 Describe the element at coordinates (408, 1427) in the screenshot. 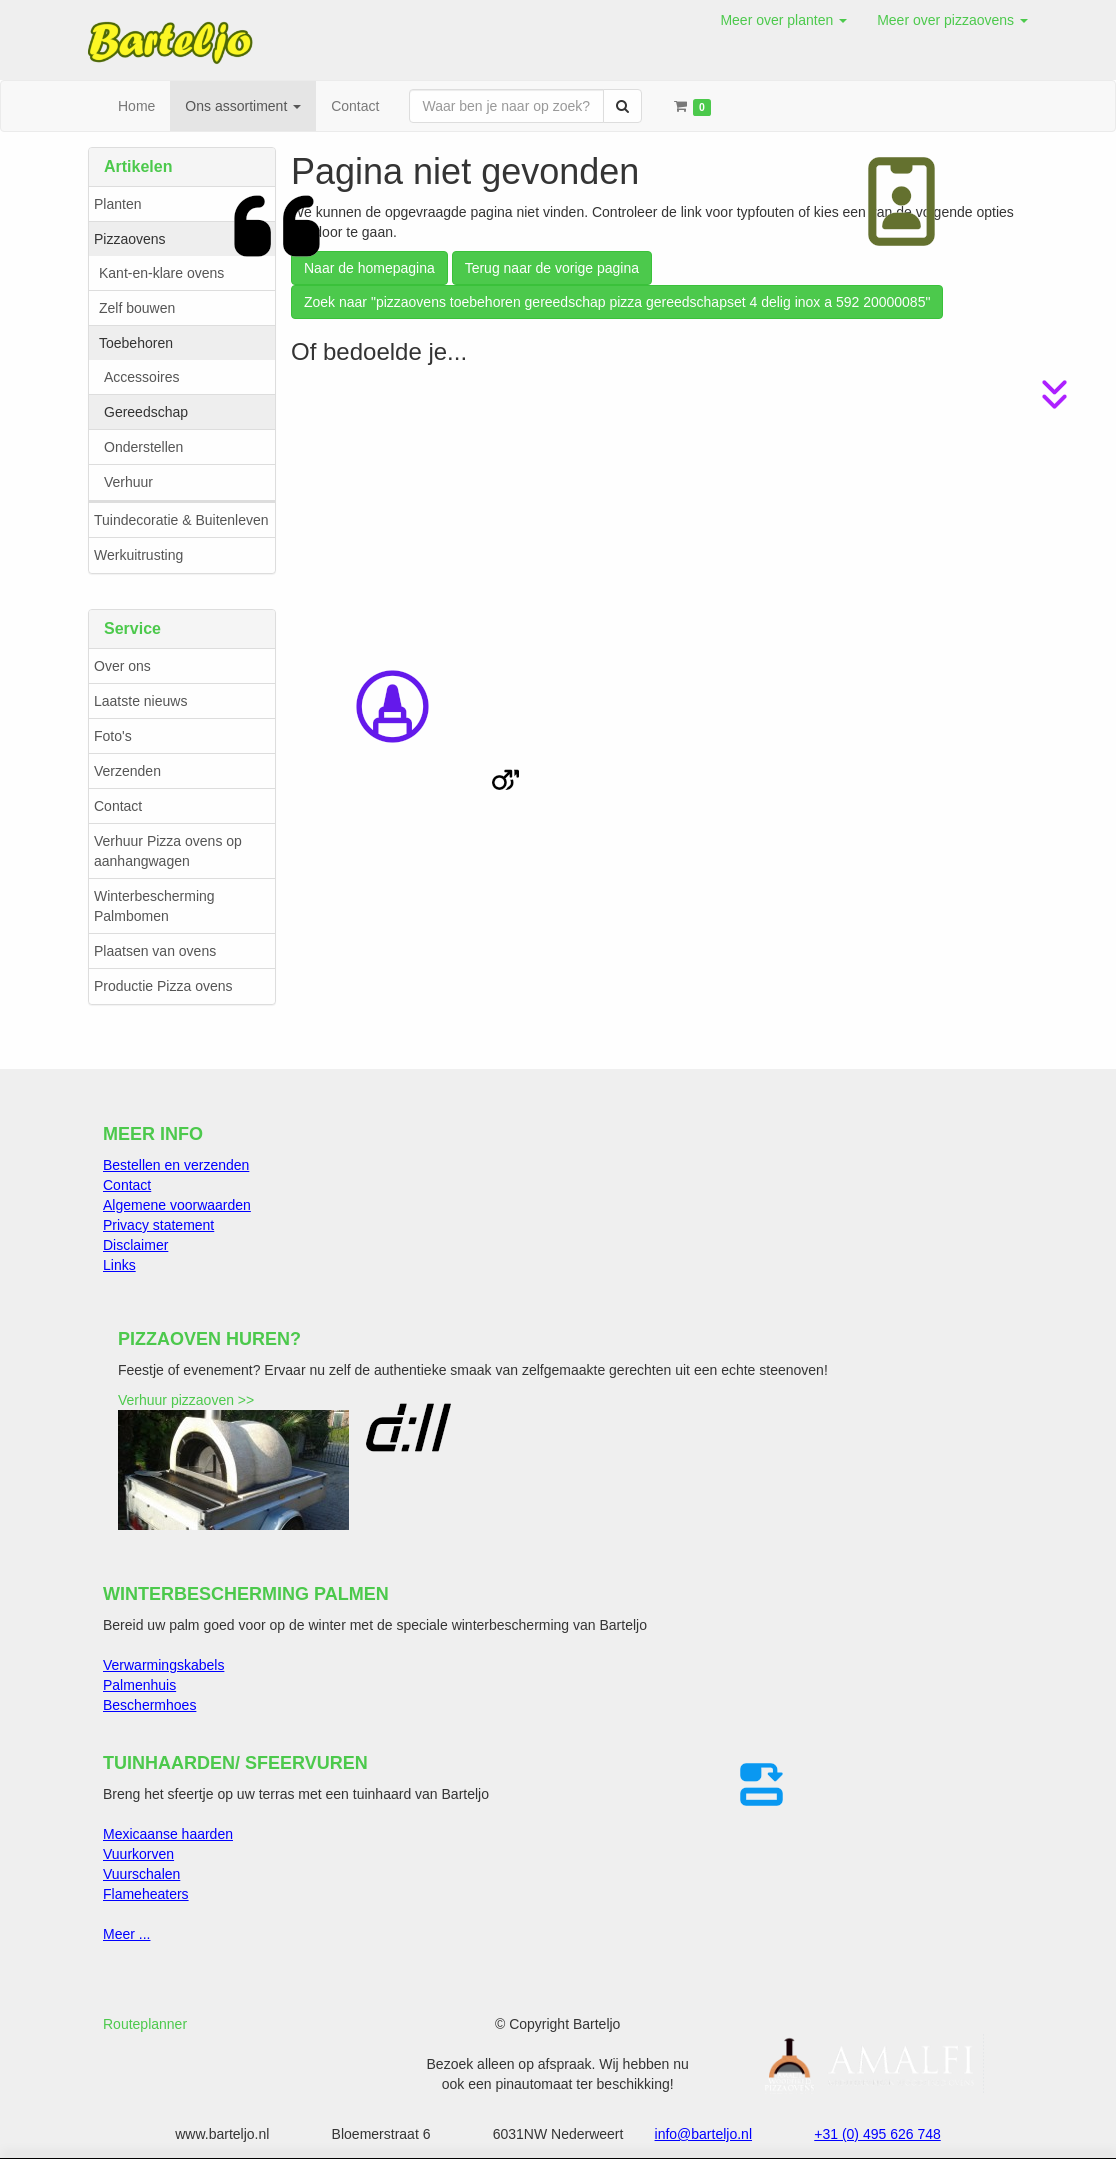

I see `cmplid brand logo` at that location.